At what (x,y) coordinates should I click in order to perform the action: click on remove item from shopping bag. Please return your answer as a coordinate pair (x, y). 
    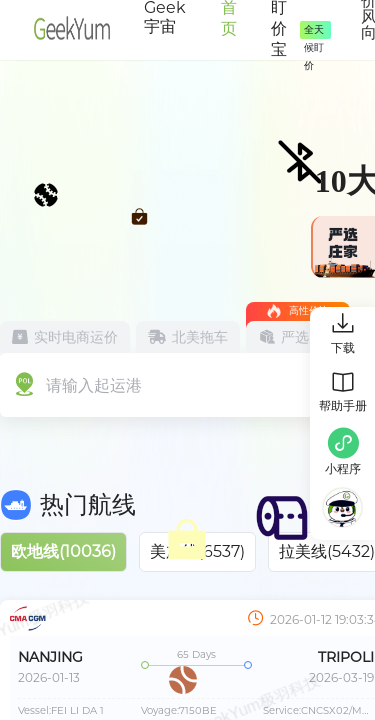
    Looking at the image, I should click on (187, 539).